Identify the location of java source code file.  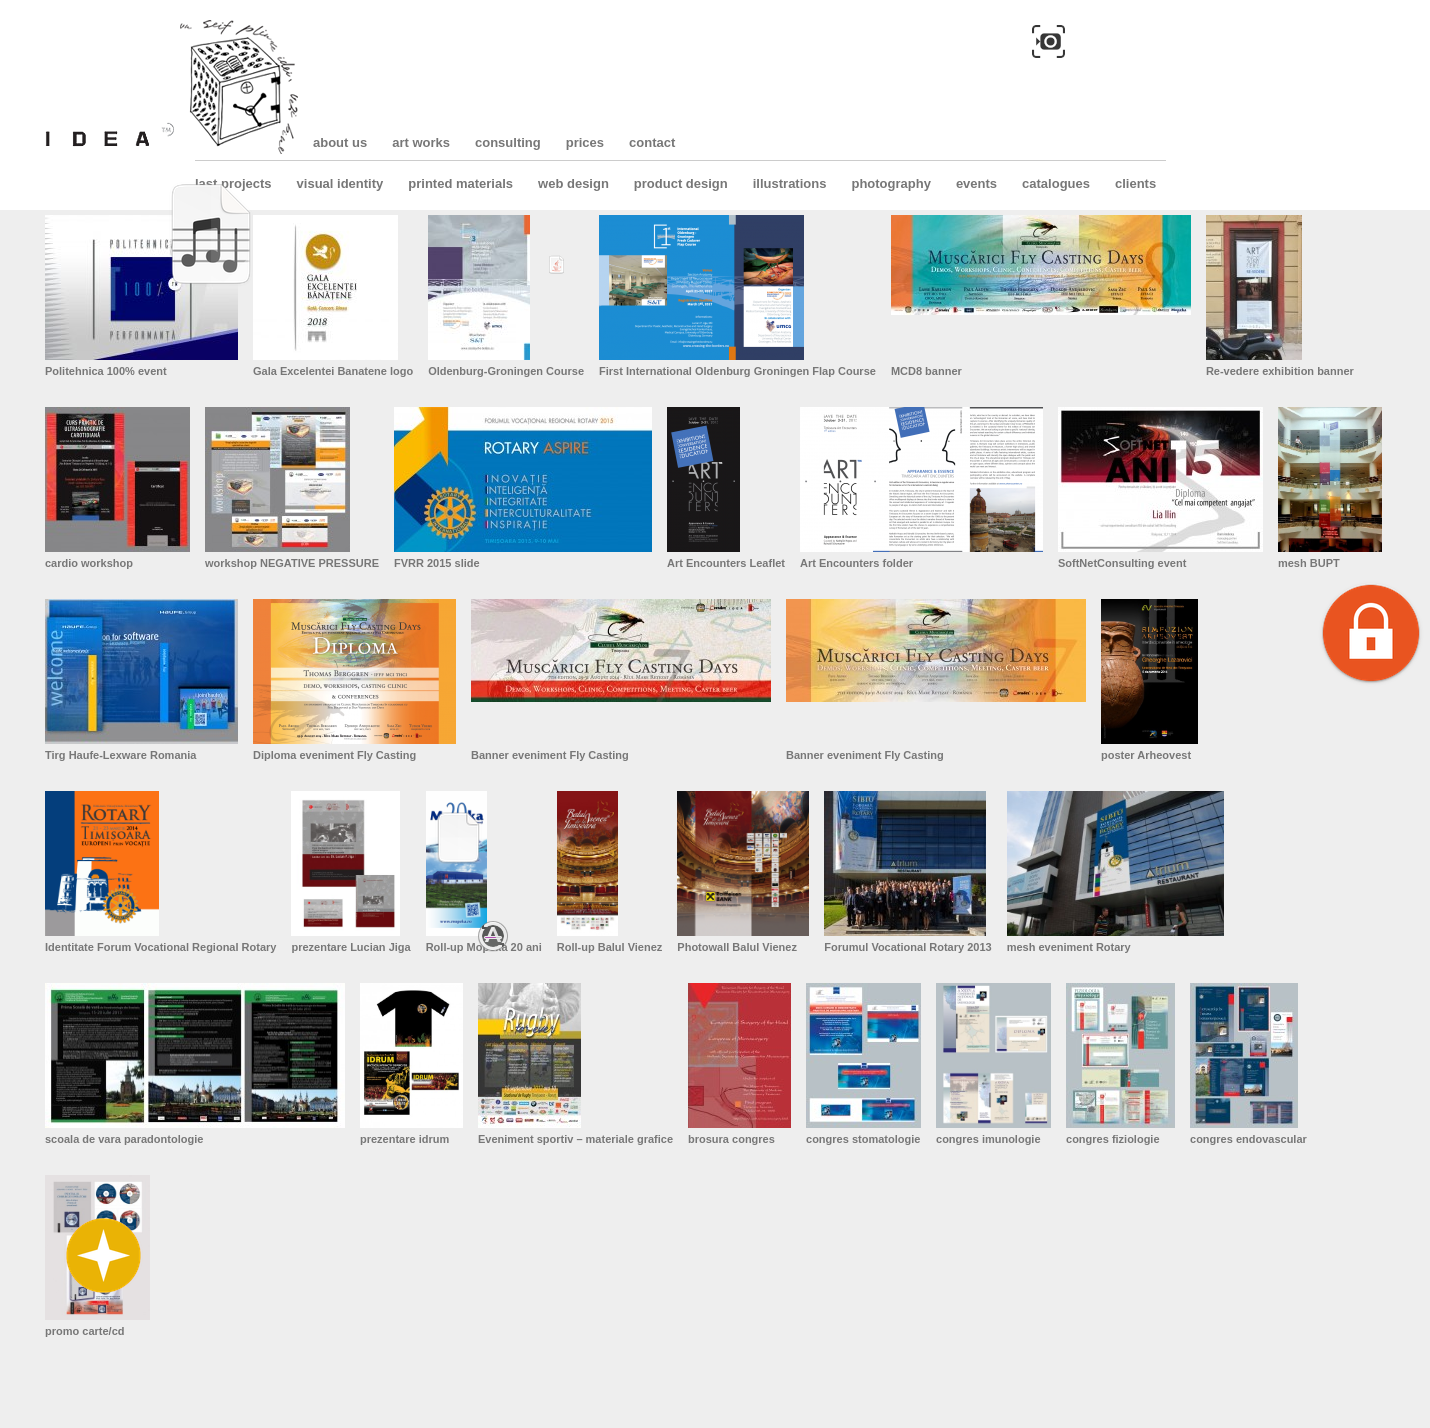
(556, 264).